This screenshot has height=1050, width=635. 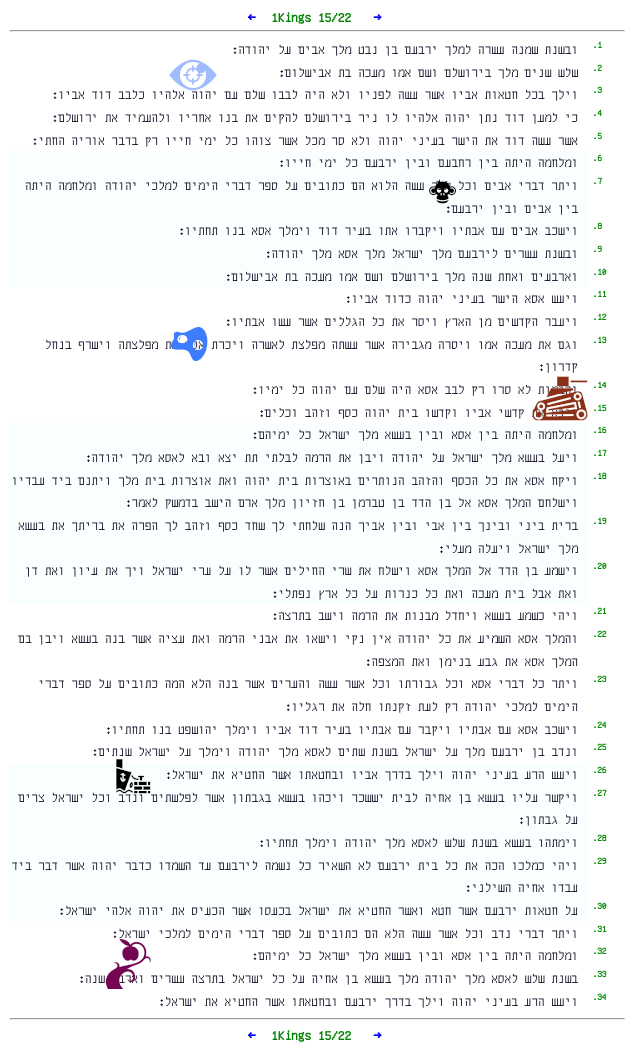 What do you see at coordinates (133, 776) in the screenshot?
I see `access harbor or port facilities` at bounding box center [133, 776].